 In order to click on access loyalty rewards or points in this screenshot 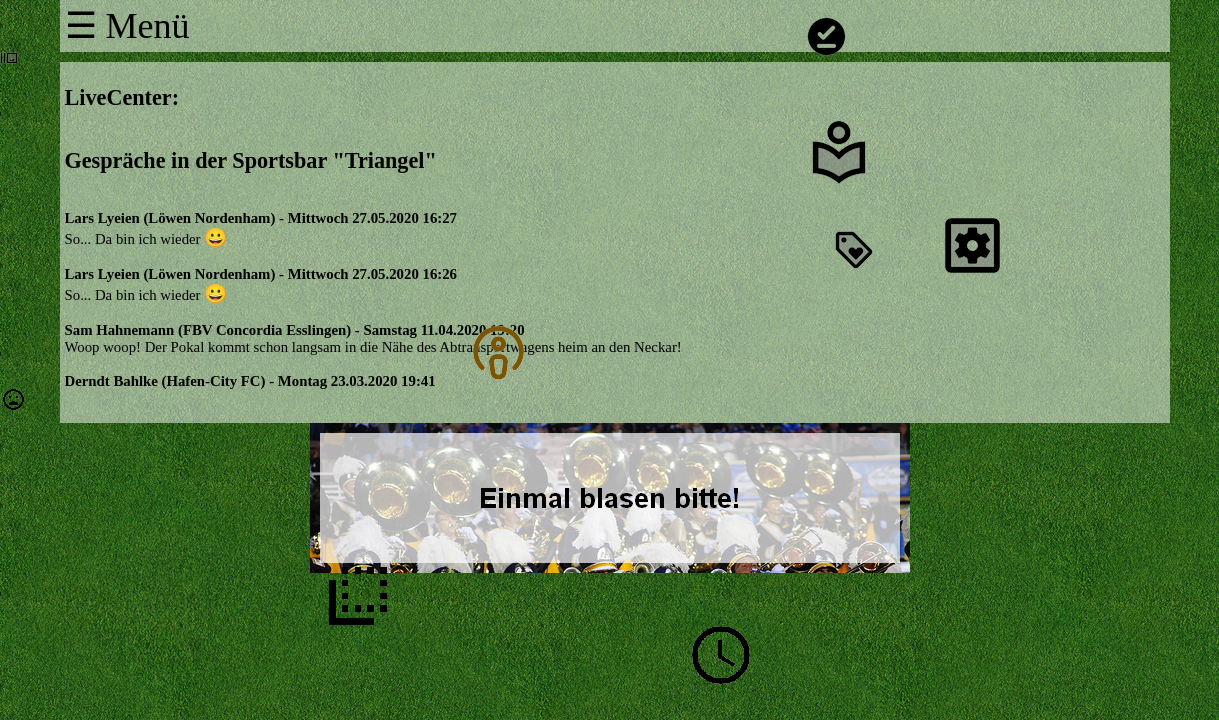, I will do `click(854, 250)`.